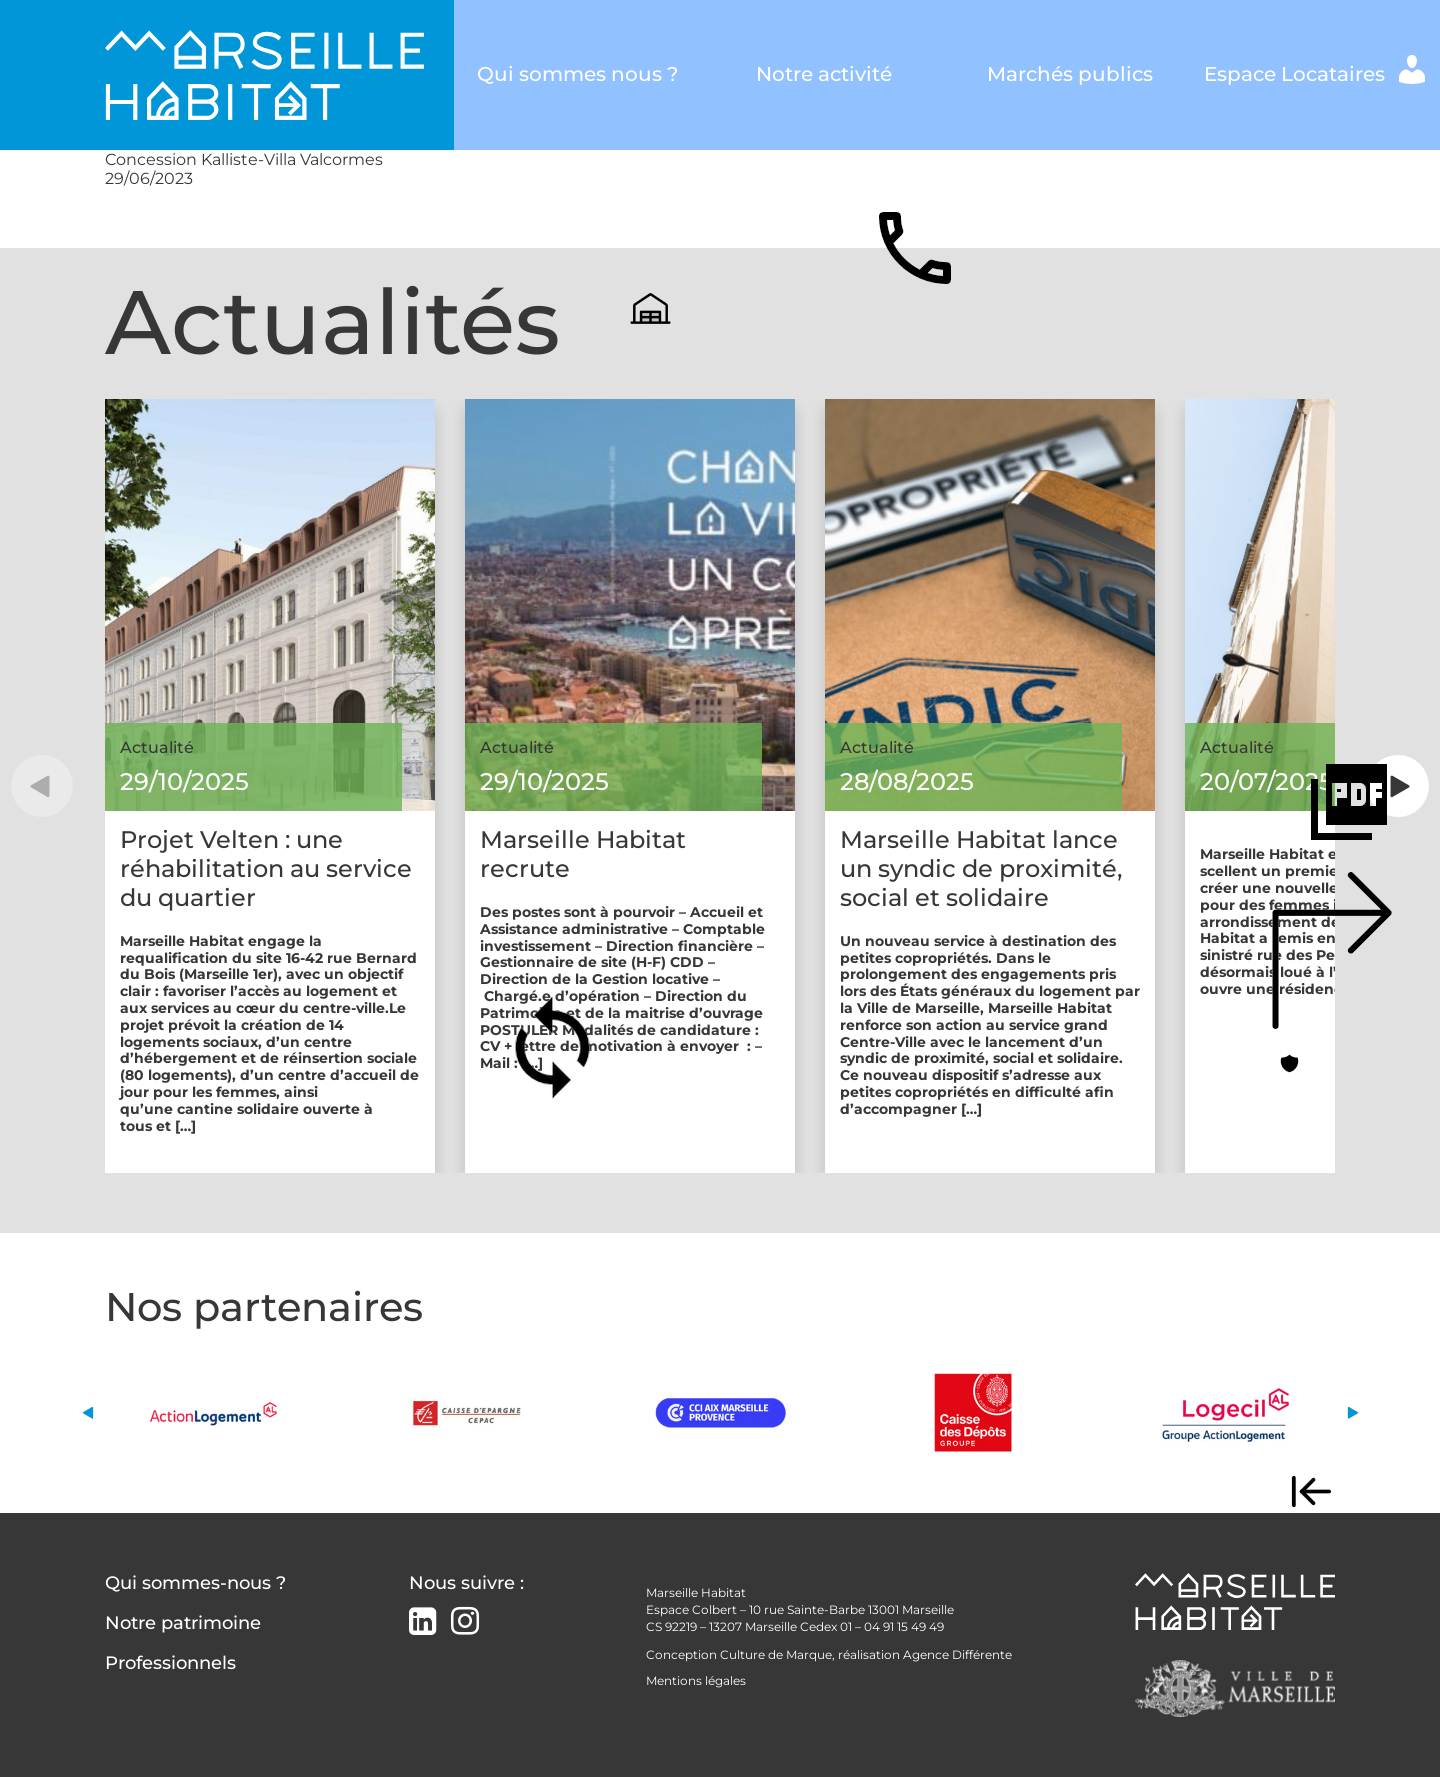 This screenshot has height=1777, width=1440. Describe the element at coordinates (1319, 950) in the screenshot. I see `redirect or forward content` at that location.